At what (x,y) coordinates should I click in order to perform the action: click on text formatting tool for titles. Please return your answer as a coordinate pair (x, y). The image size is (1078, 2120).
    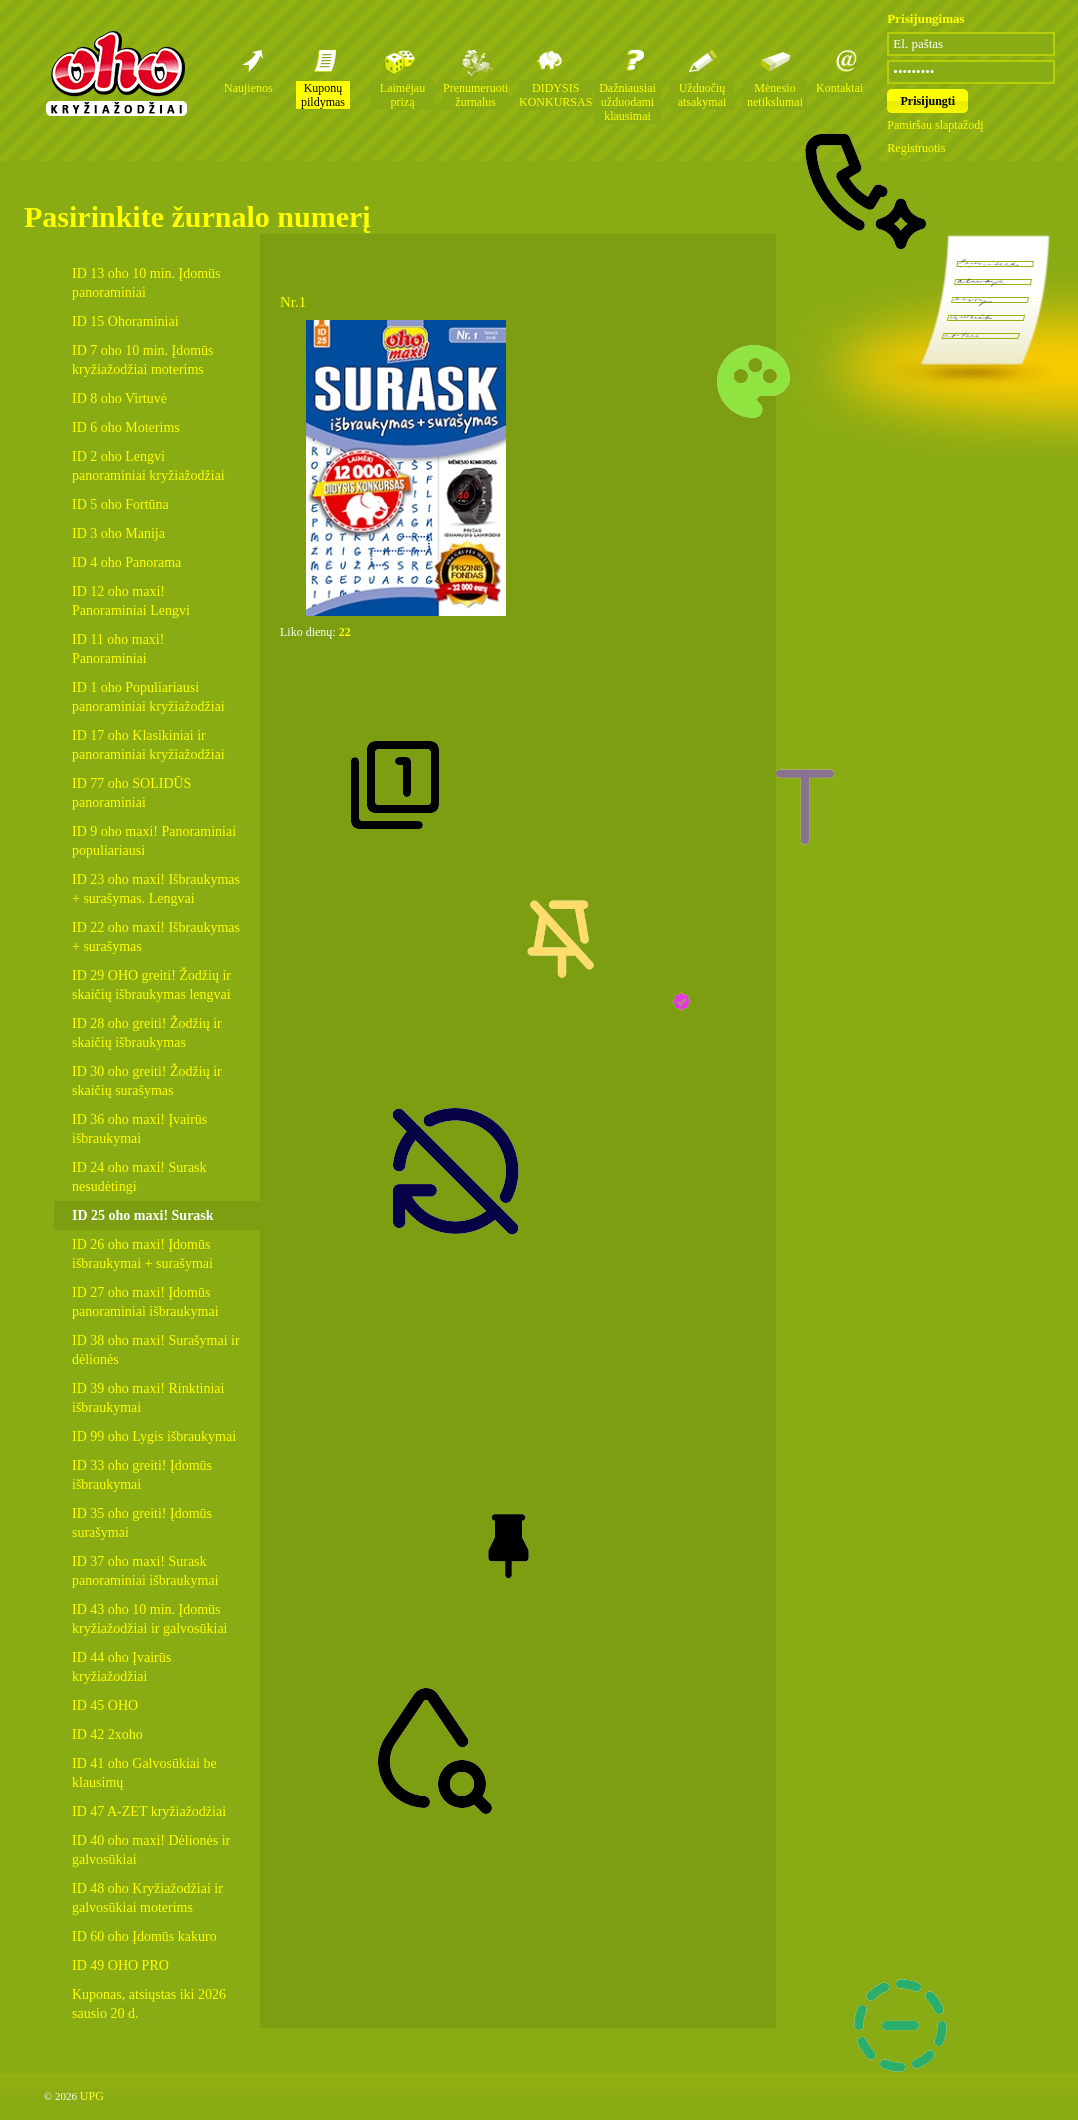
    Looking at the image, I should click on (805, 807).